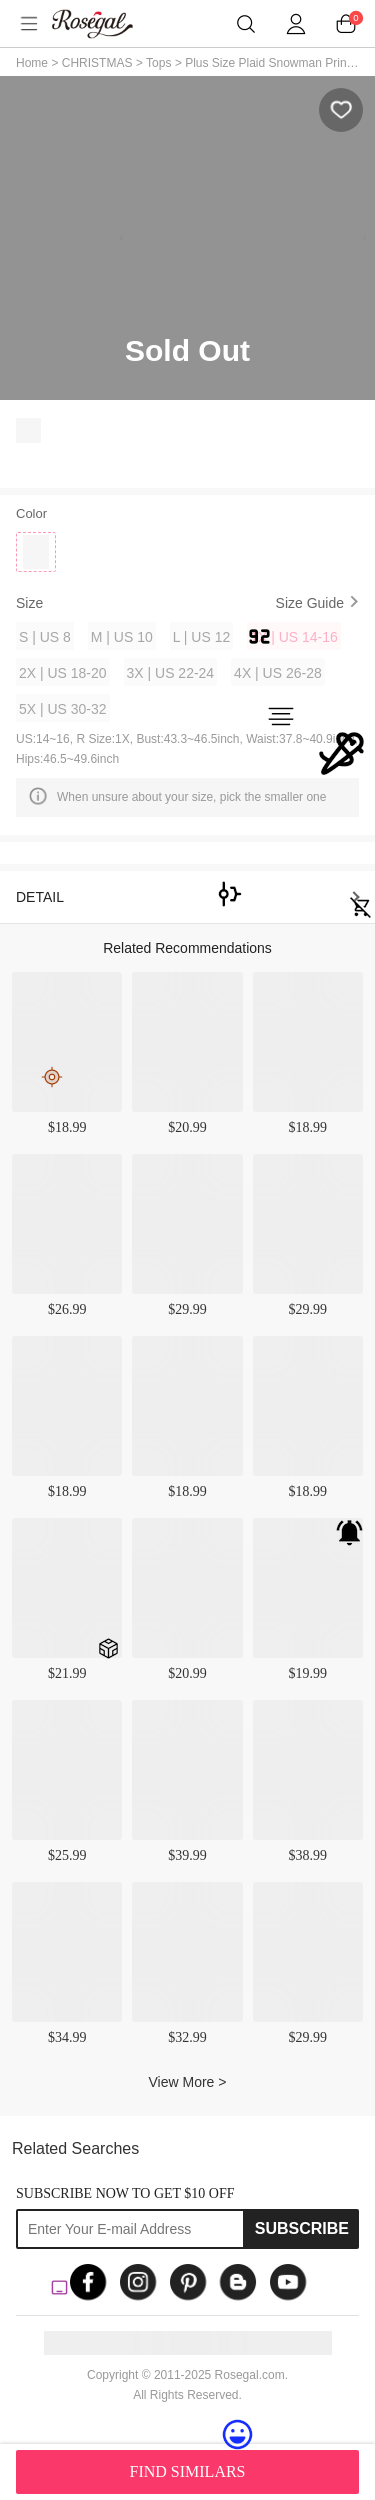 Image resolution: width=375 pixels, height=2500 pixels. Describe the element at coordinates (237, 2434) in the screenshot. I see `add a reaction to a message` at that location.